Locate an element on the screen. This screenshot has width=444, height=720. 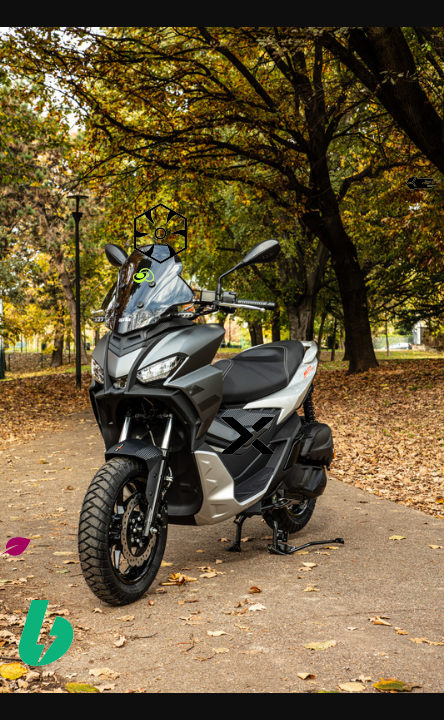
chia network logo is located at coordinates (15, 546).